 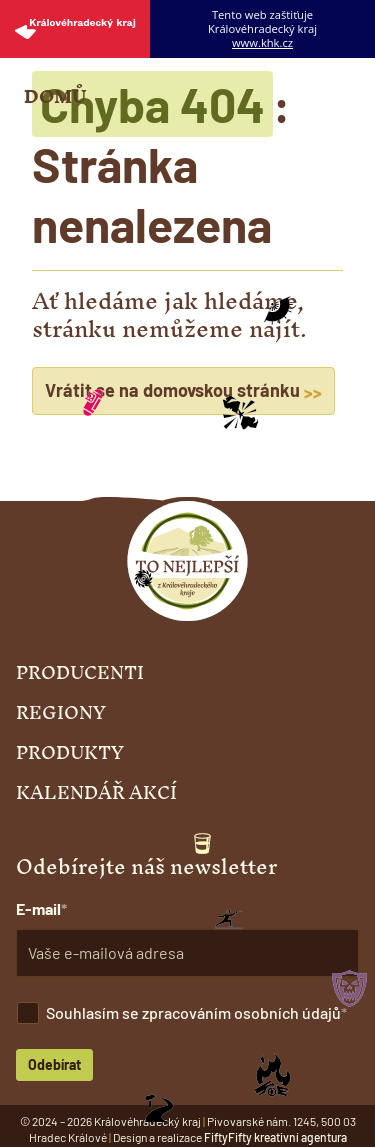 What do you see at coordinates (93, 402) in the screenshot?
I see `access fuel or resource storage` at bounding box center [93, 402].